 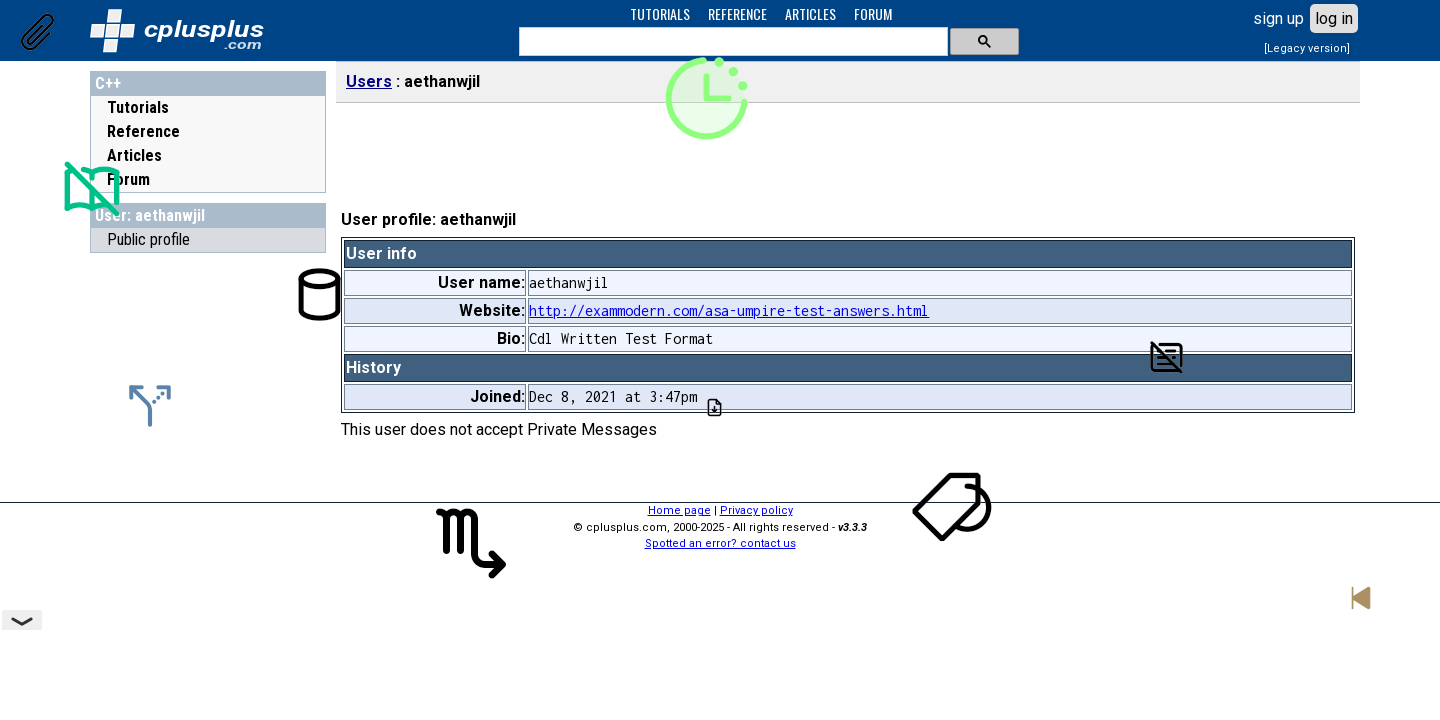 What do you see at coordinates (92, 189) in the screenshot?
I see `book unavailable or not found` at bounding box center [92, 189].